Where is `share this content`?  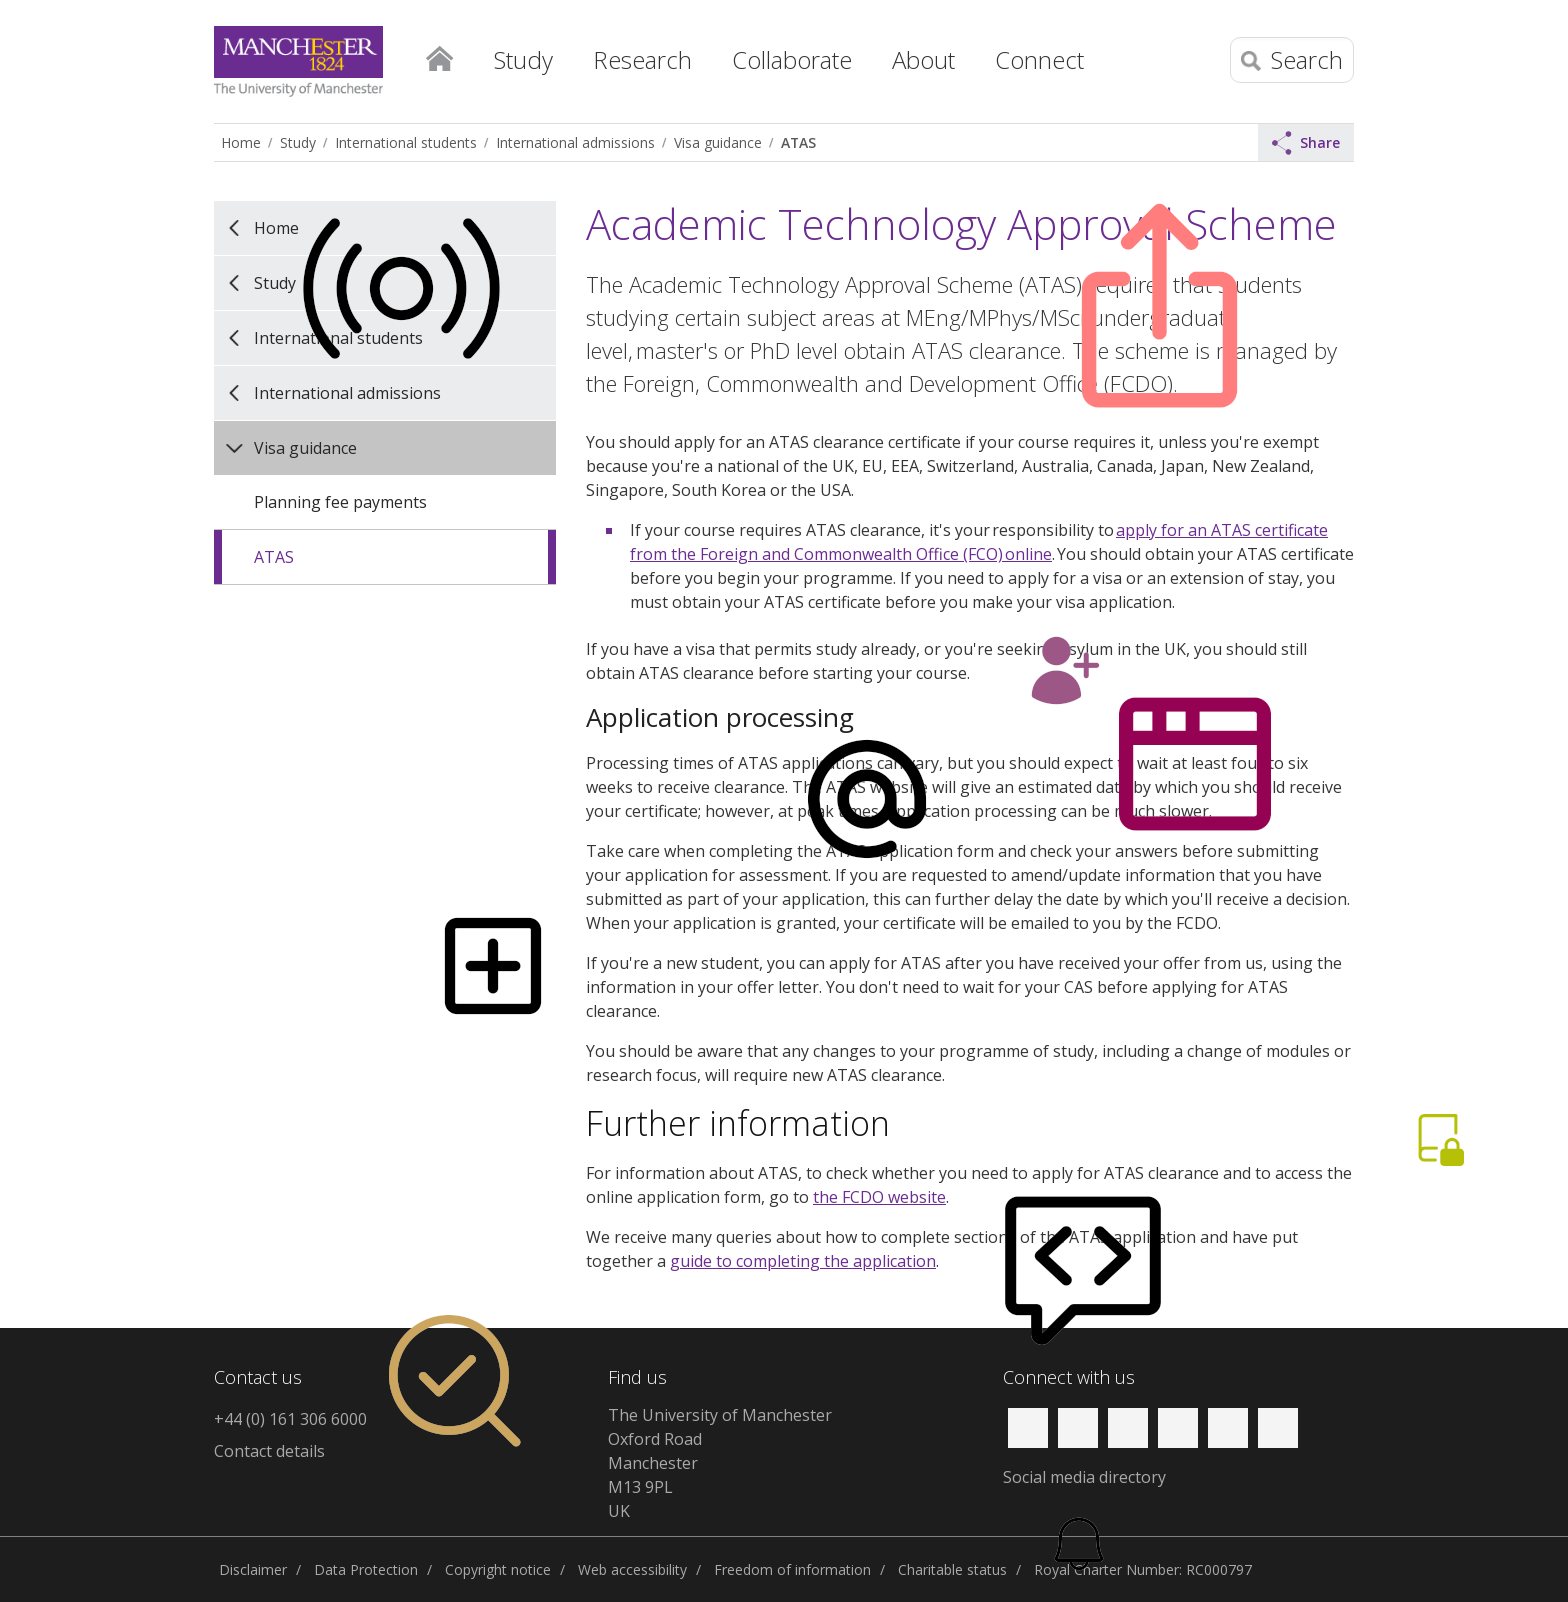
share this content is located at coordinates (1159, 310).